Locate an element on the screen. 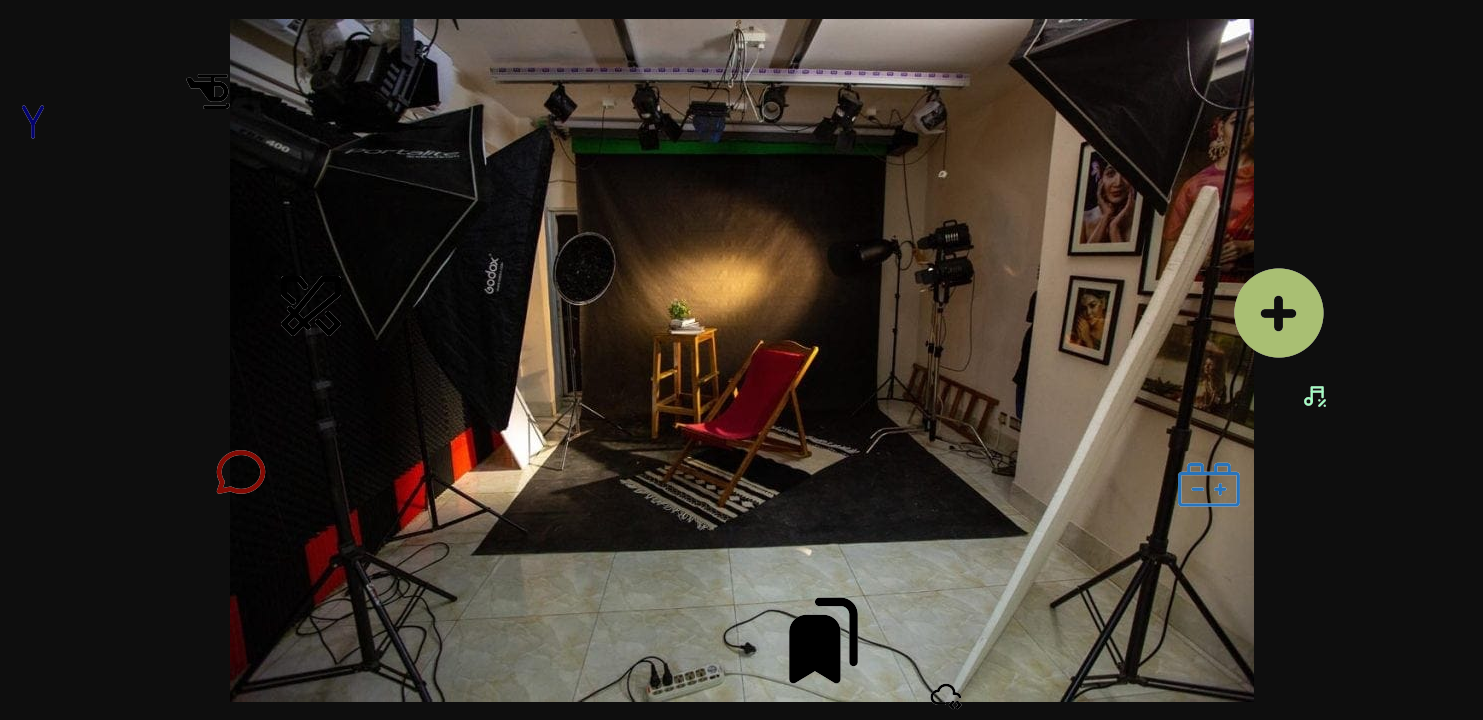  access cloud-based code or development tools is located at coordinates (946, 695).